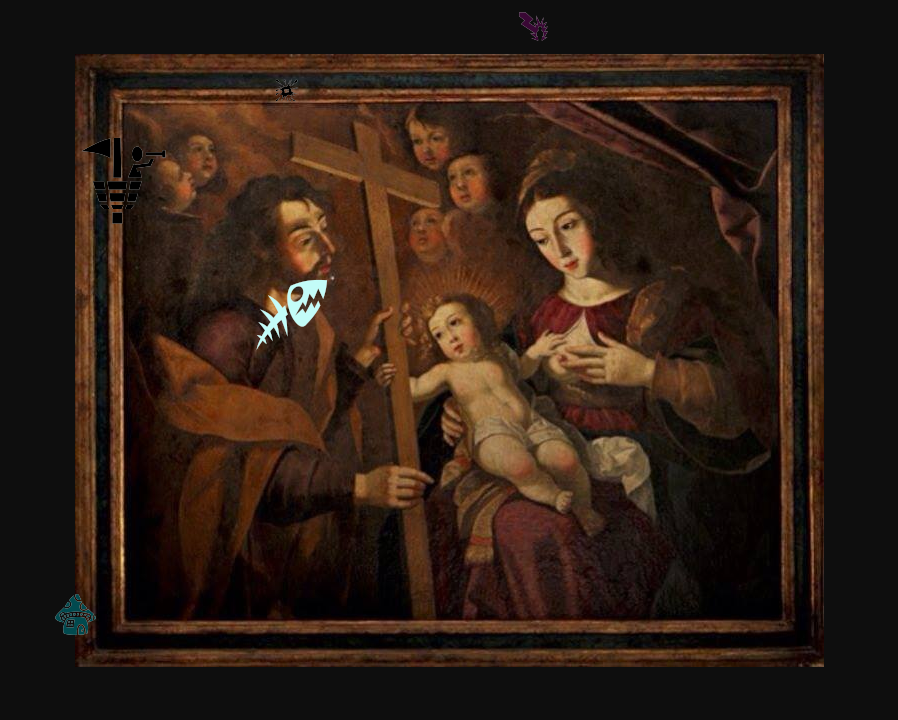 Image resolution: width=898 pixels, height=720 pixels. What do you see at coordinates (75, 614) in the screenshot?
I see `access fairy tale or fantasy-themed game content` at bounding box center [75, 614].